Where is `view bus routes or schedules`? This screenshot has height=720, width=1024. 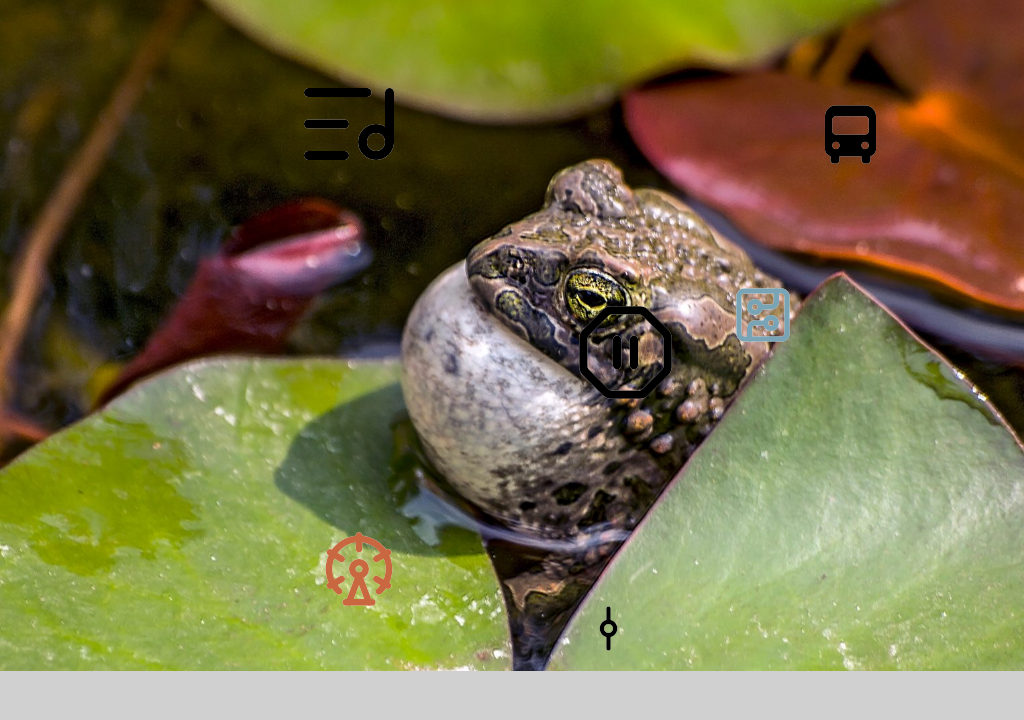 view bus routes or schedules is located at coordinates (850, 134).